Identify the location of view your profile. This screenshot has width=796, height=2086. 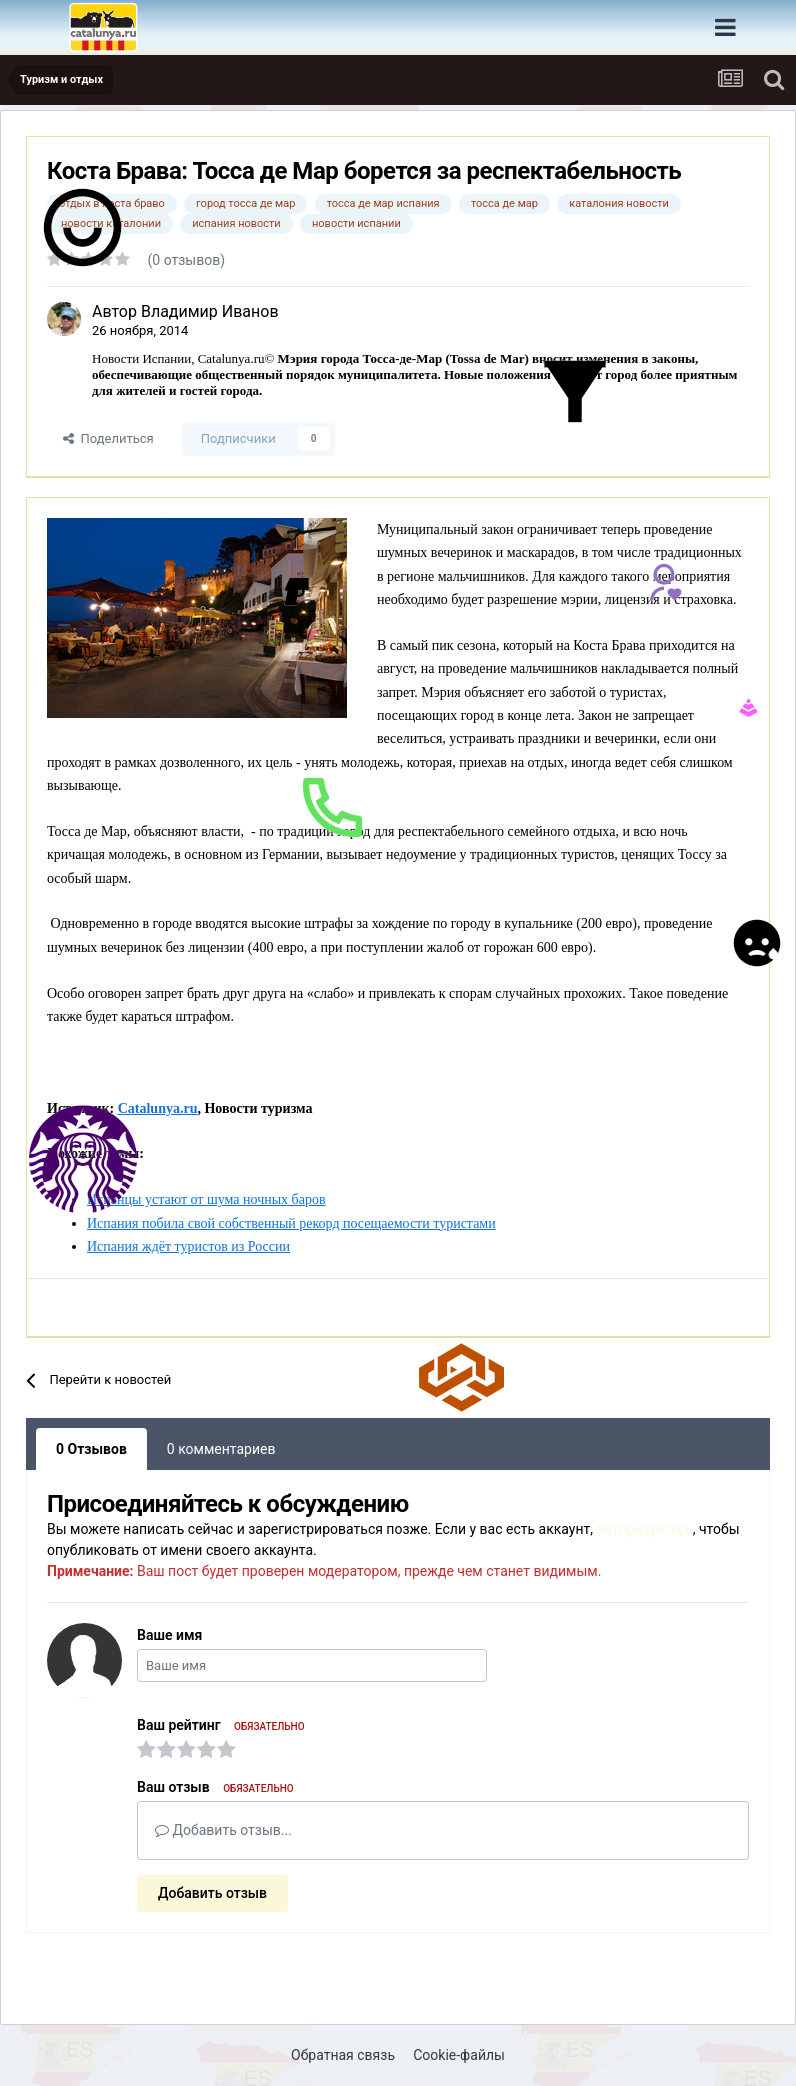
(82, 227).